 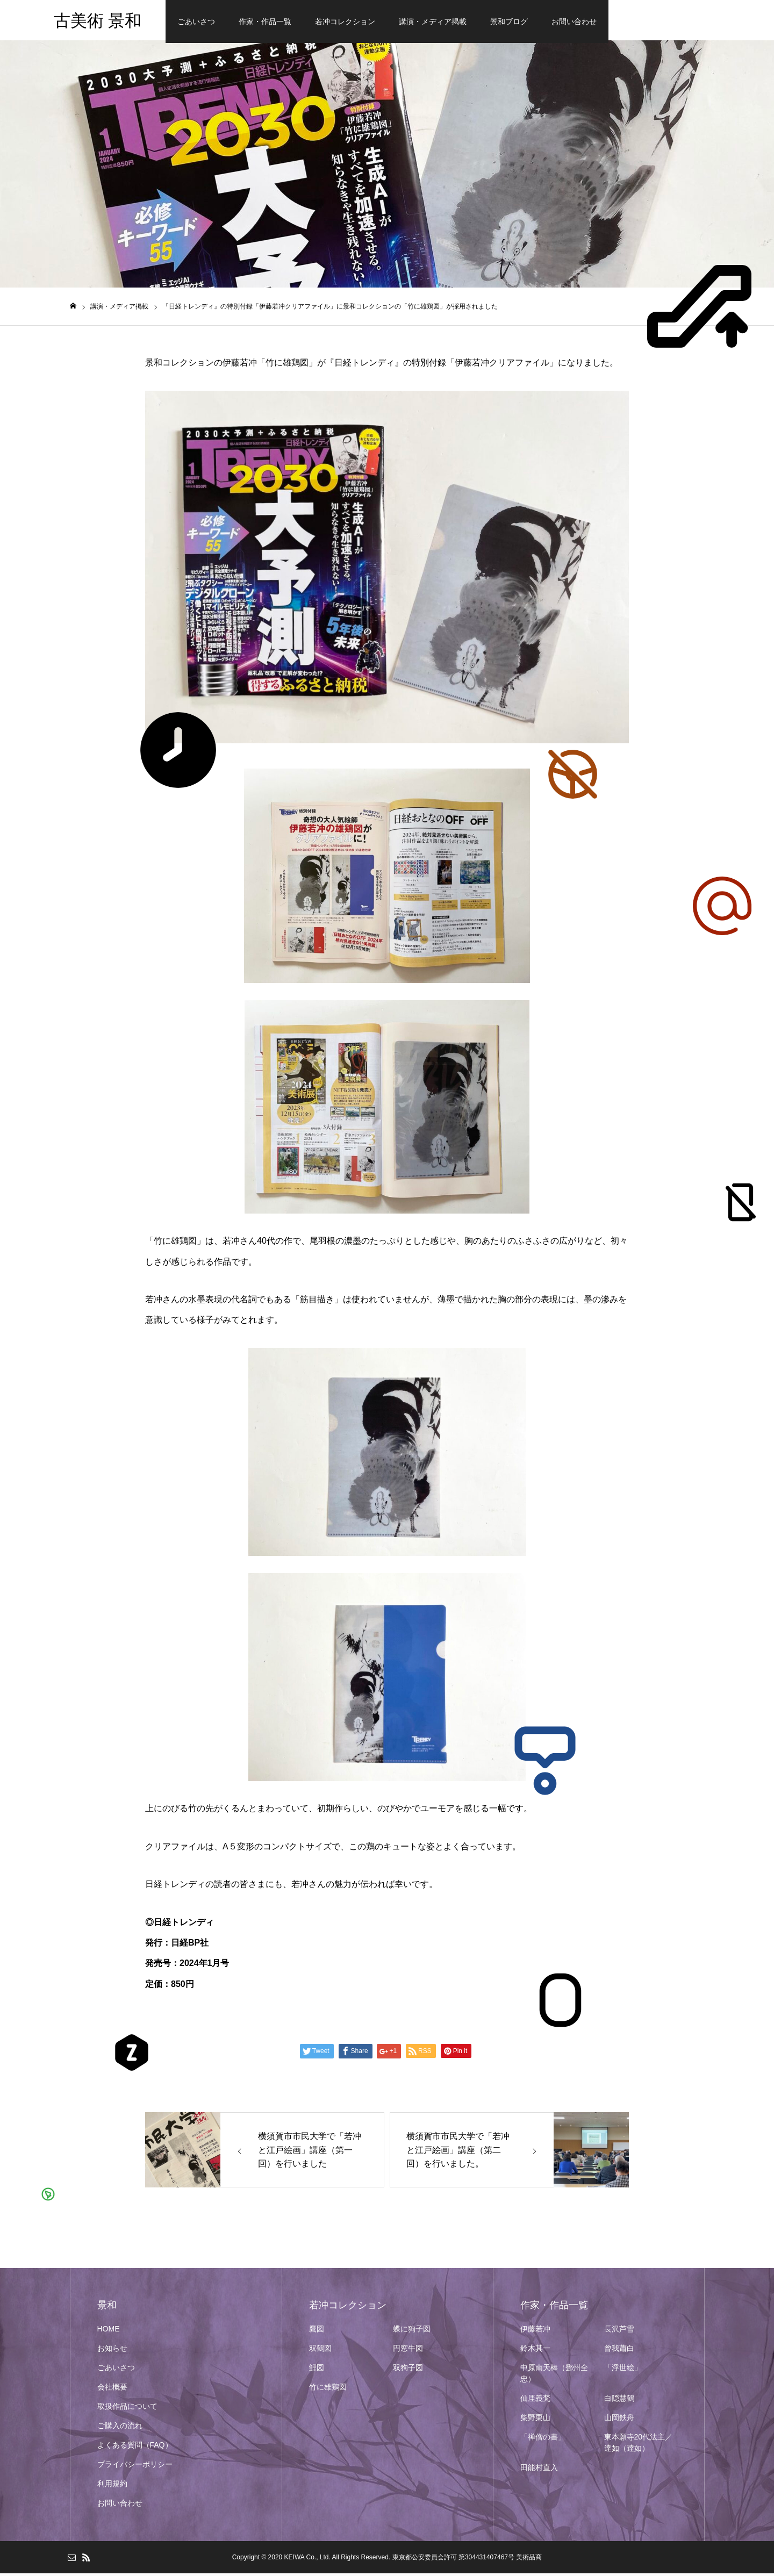 What do you see at coordinates (560, 2000) in the screenshot?
I see `the letter "o" character or text indicator` at bounding box center [560, 2000].